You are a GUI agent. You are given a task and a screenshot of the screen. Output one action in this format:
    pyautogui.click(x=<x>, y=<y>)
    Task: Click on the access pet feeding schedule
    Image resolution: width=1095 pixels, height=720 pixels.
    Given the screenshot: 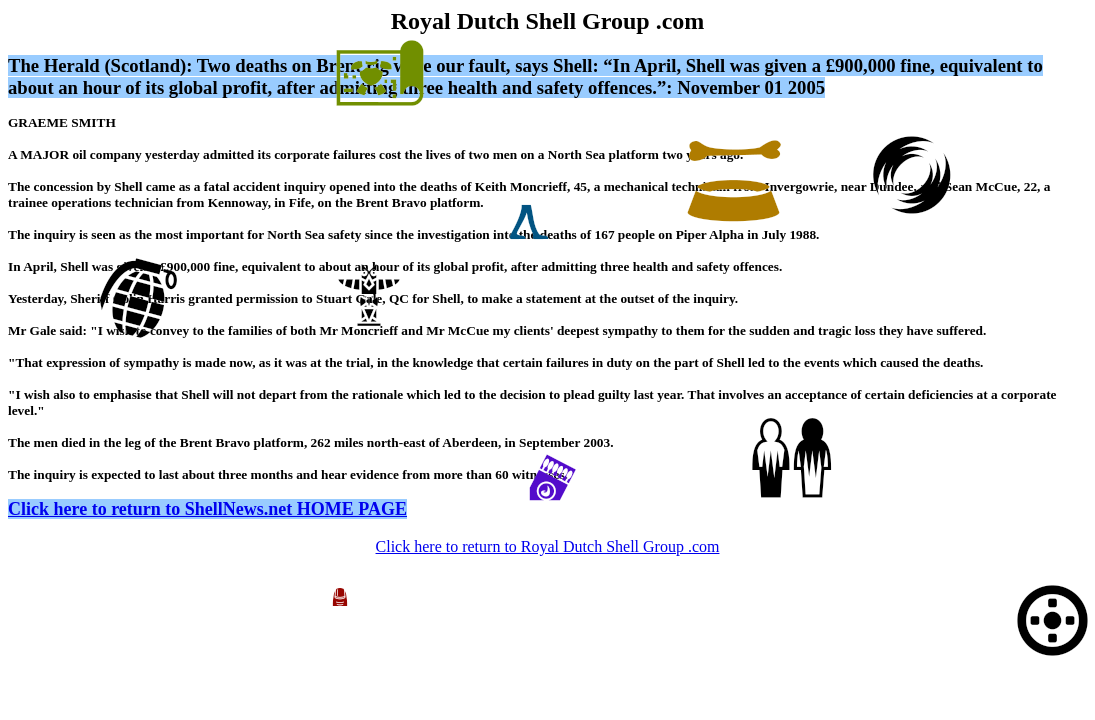 What is the action you would take?
    pyautogui.click(x=733, y=176)
    